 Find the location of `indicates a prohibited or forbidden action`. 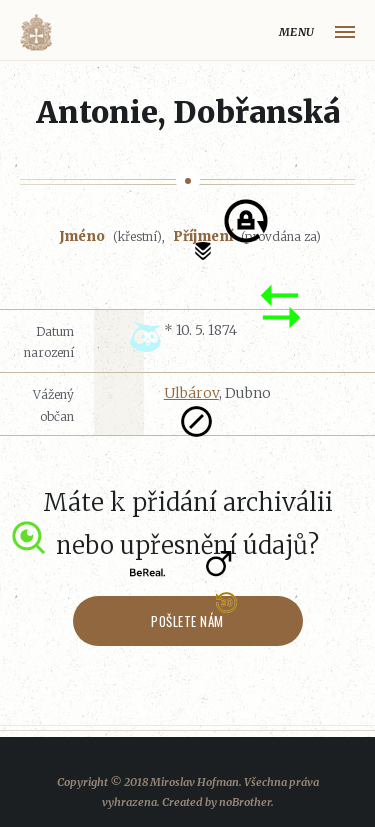

indicates a prohibited or forbidden action is located at coordinates (196, 421).